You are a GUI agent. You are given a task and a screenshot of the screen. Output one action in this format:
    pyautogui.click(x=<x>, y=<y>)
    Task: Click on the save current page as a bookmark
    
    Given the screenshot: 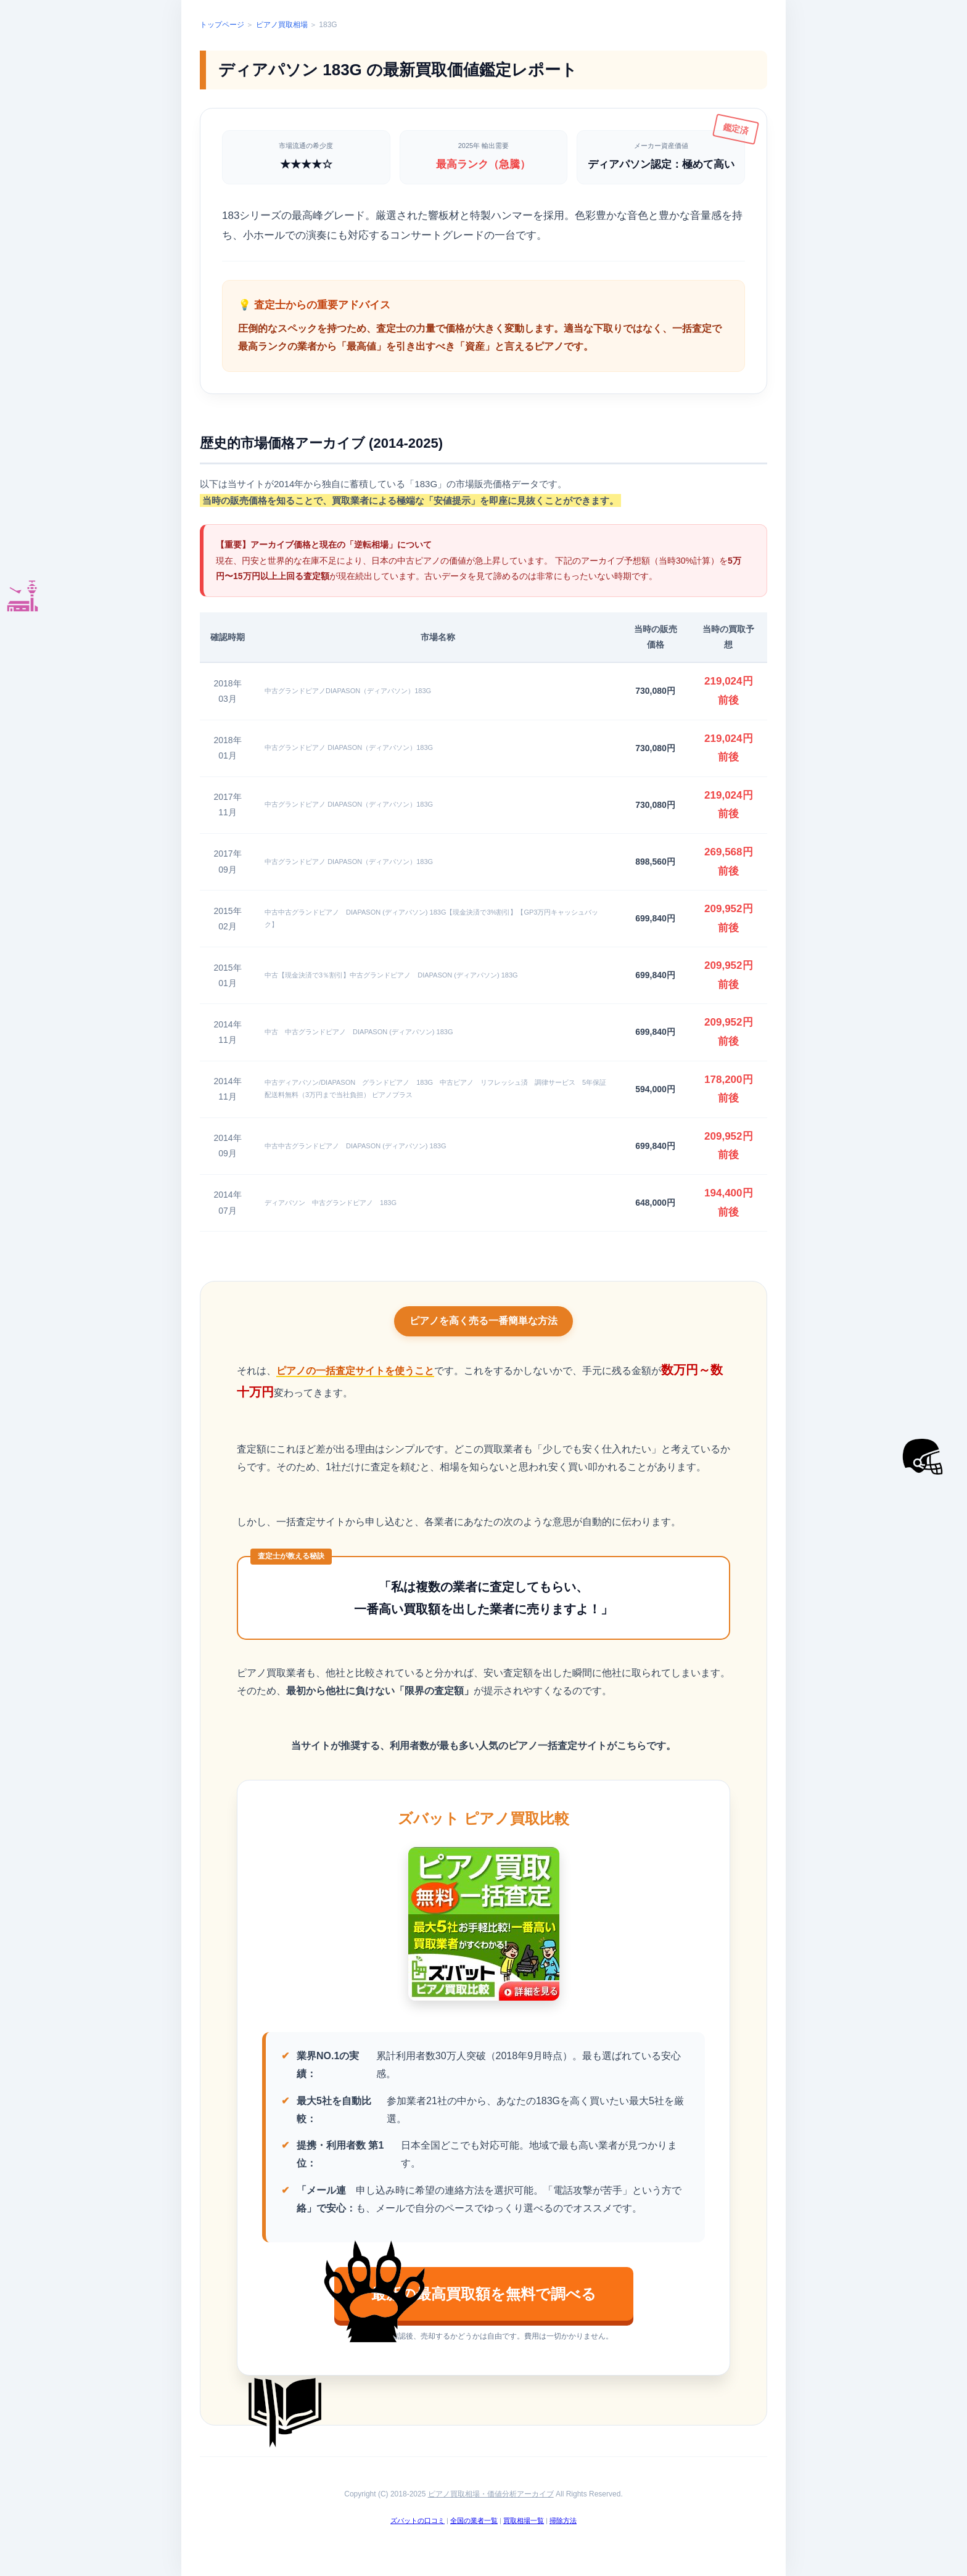 What is the action you would take?
    pyautogui.click(x=285, y=2411)
    